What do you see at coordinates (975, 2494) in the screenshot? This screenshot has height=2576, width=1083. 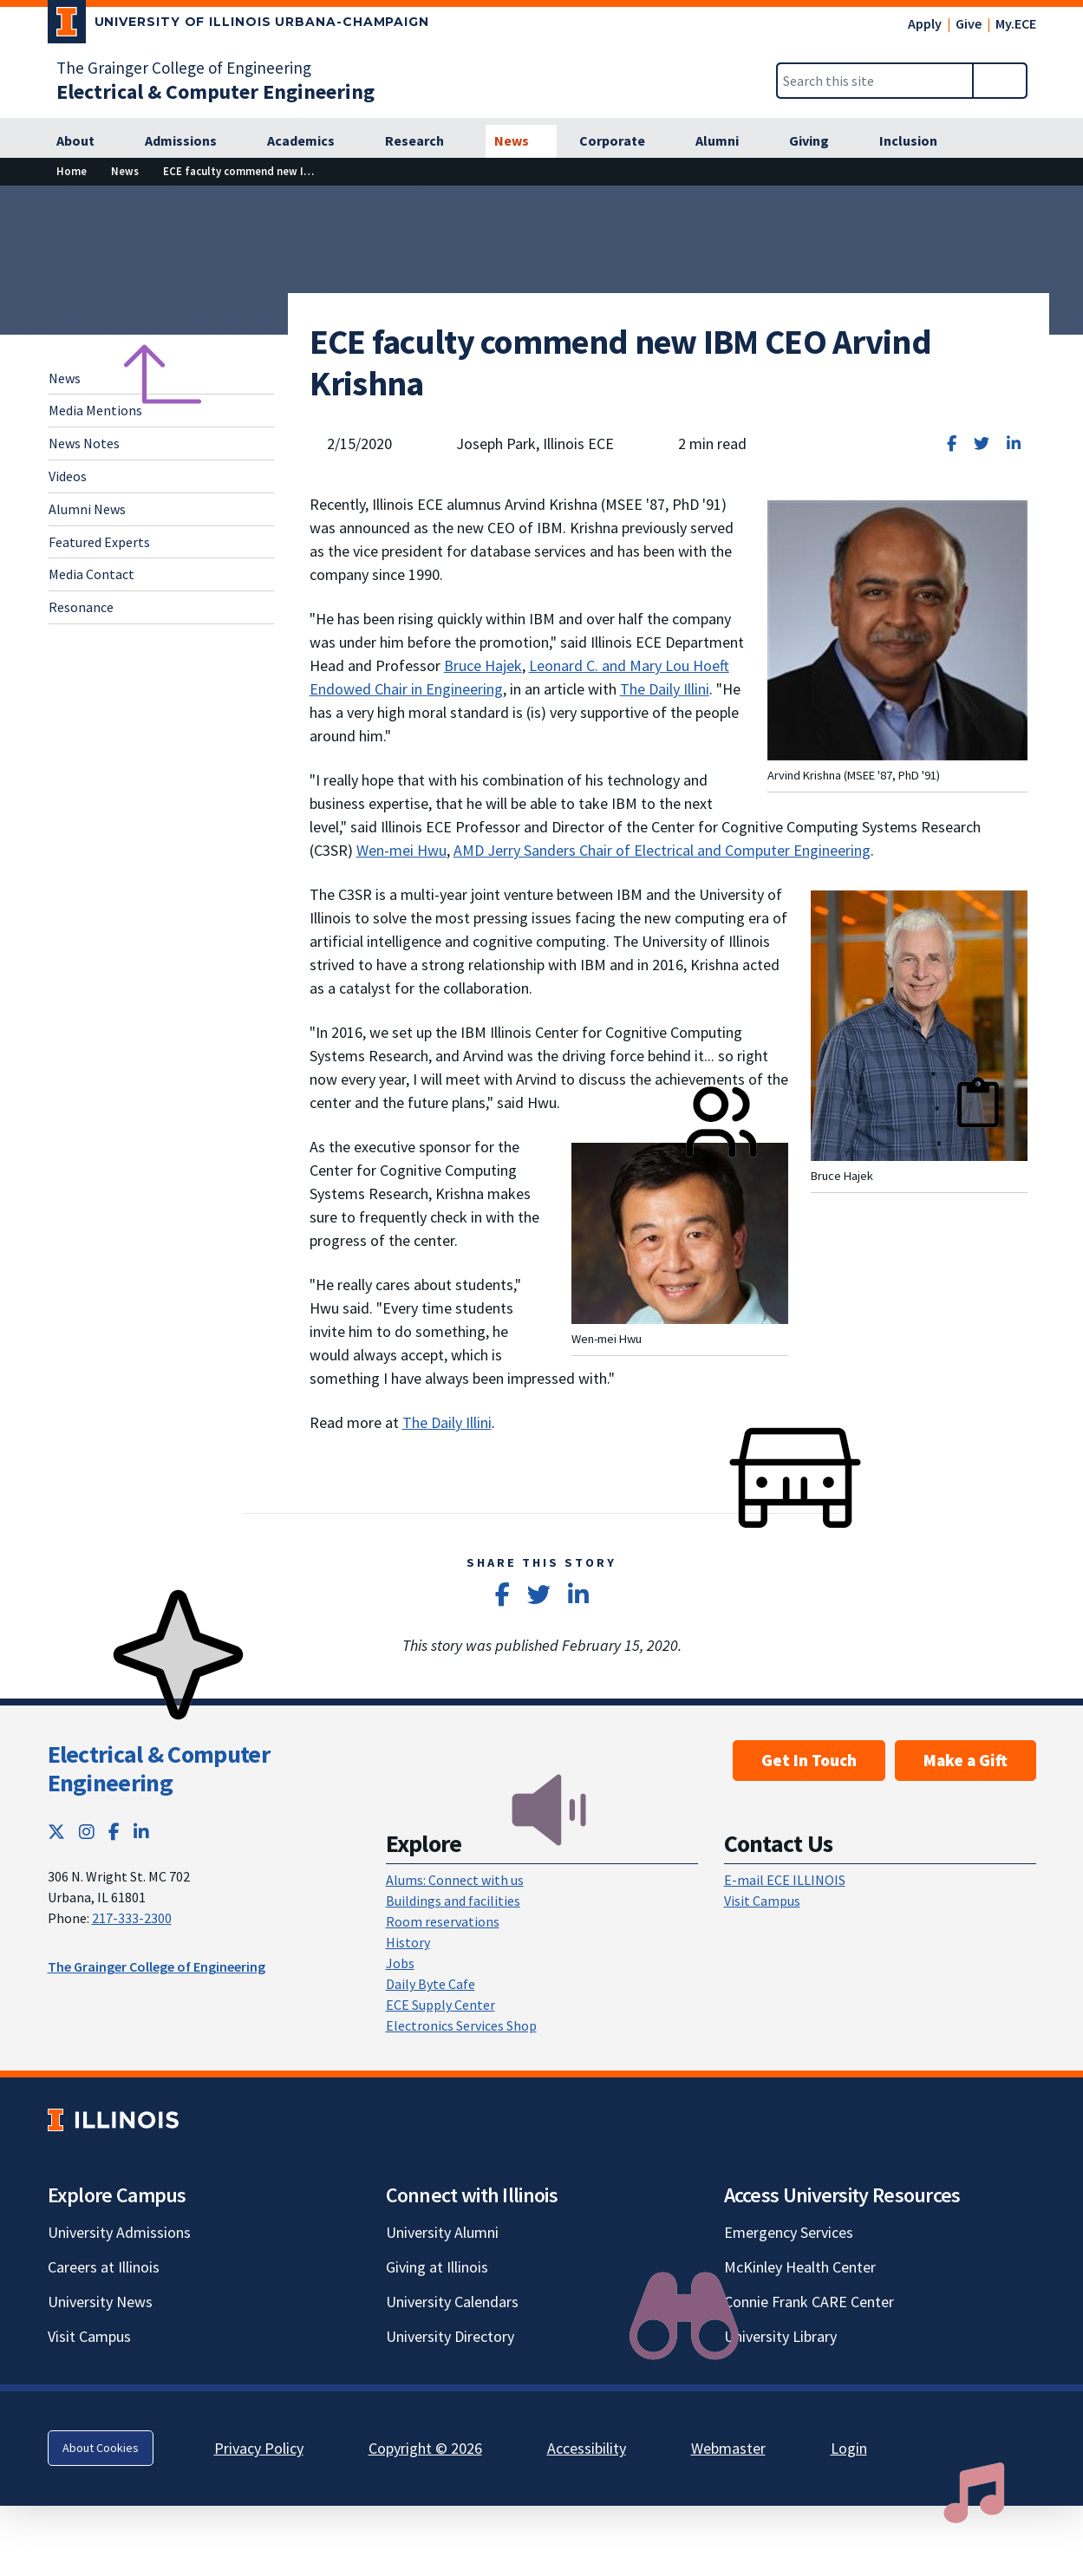 I see `access music library or audio files` at bounding box center [975, 2494].